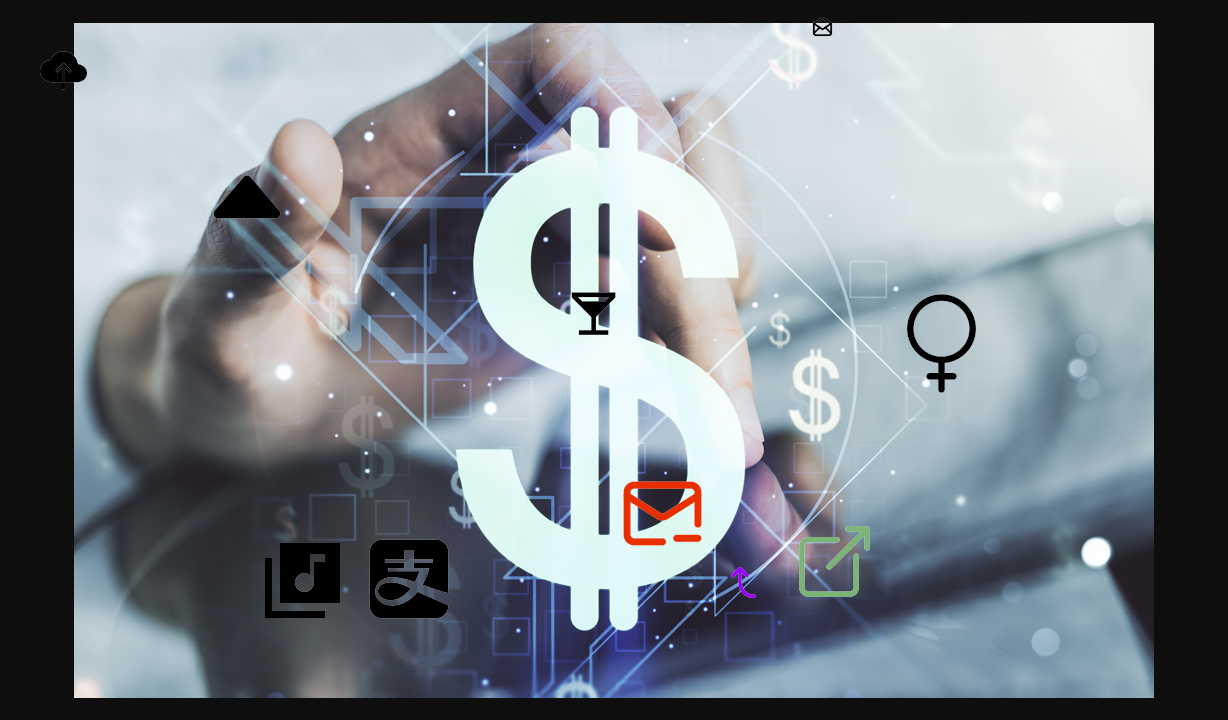 The height and width of the screenshot is (720, 1228). Describe the element at coordinates (302, 580) in the screenshot. I see `access your music library` at that location.